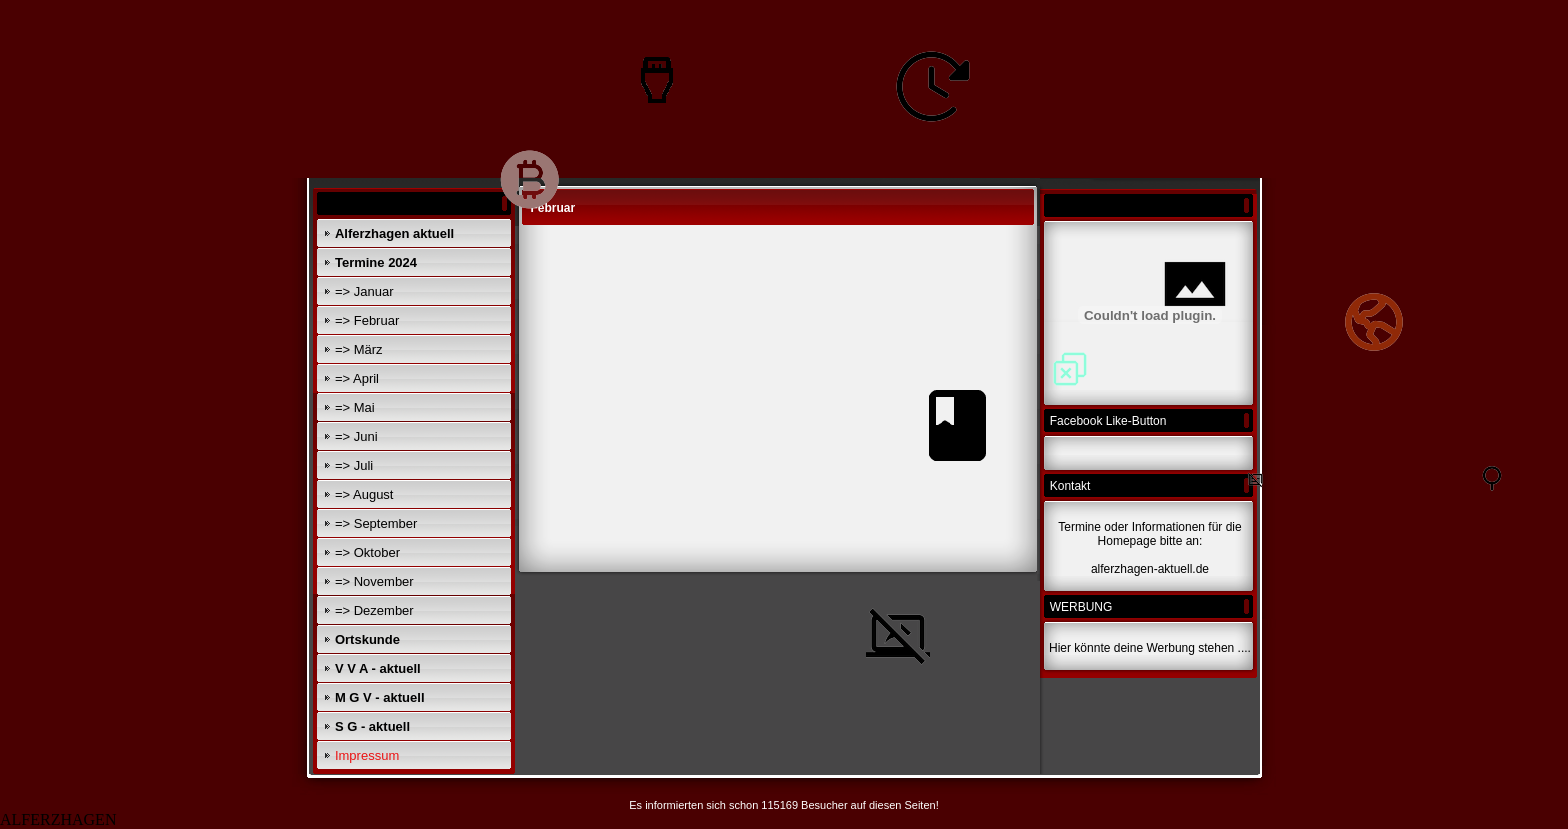 This screenshot has width=1568, height=829. What do you see at coordinates (1374, 322) in the screenshot?
I see `switch to western hemisphere or Americas region` at bounding box center [1374, 322].